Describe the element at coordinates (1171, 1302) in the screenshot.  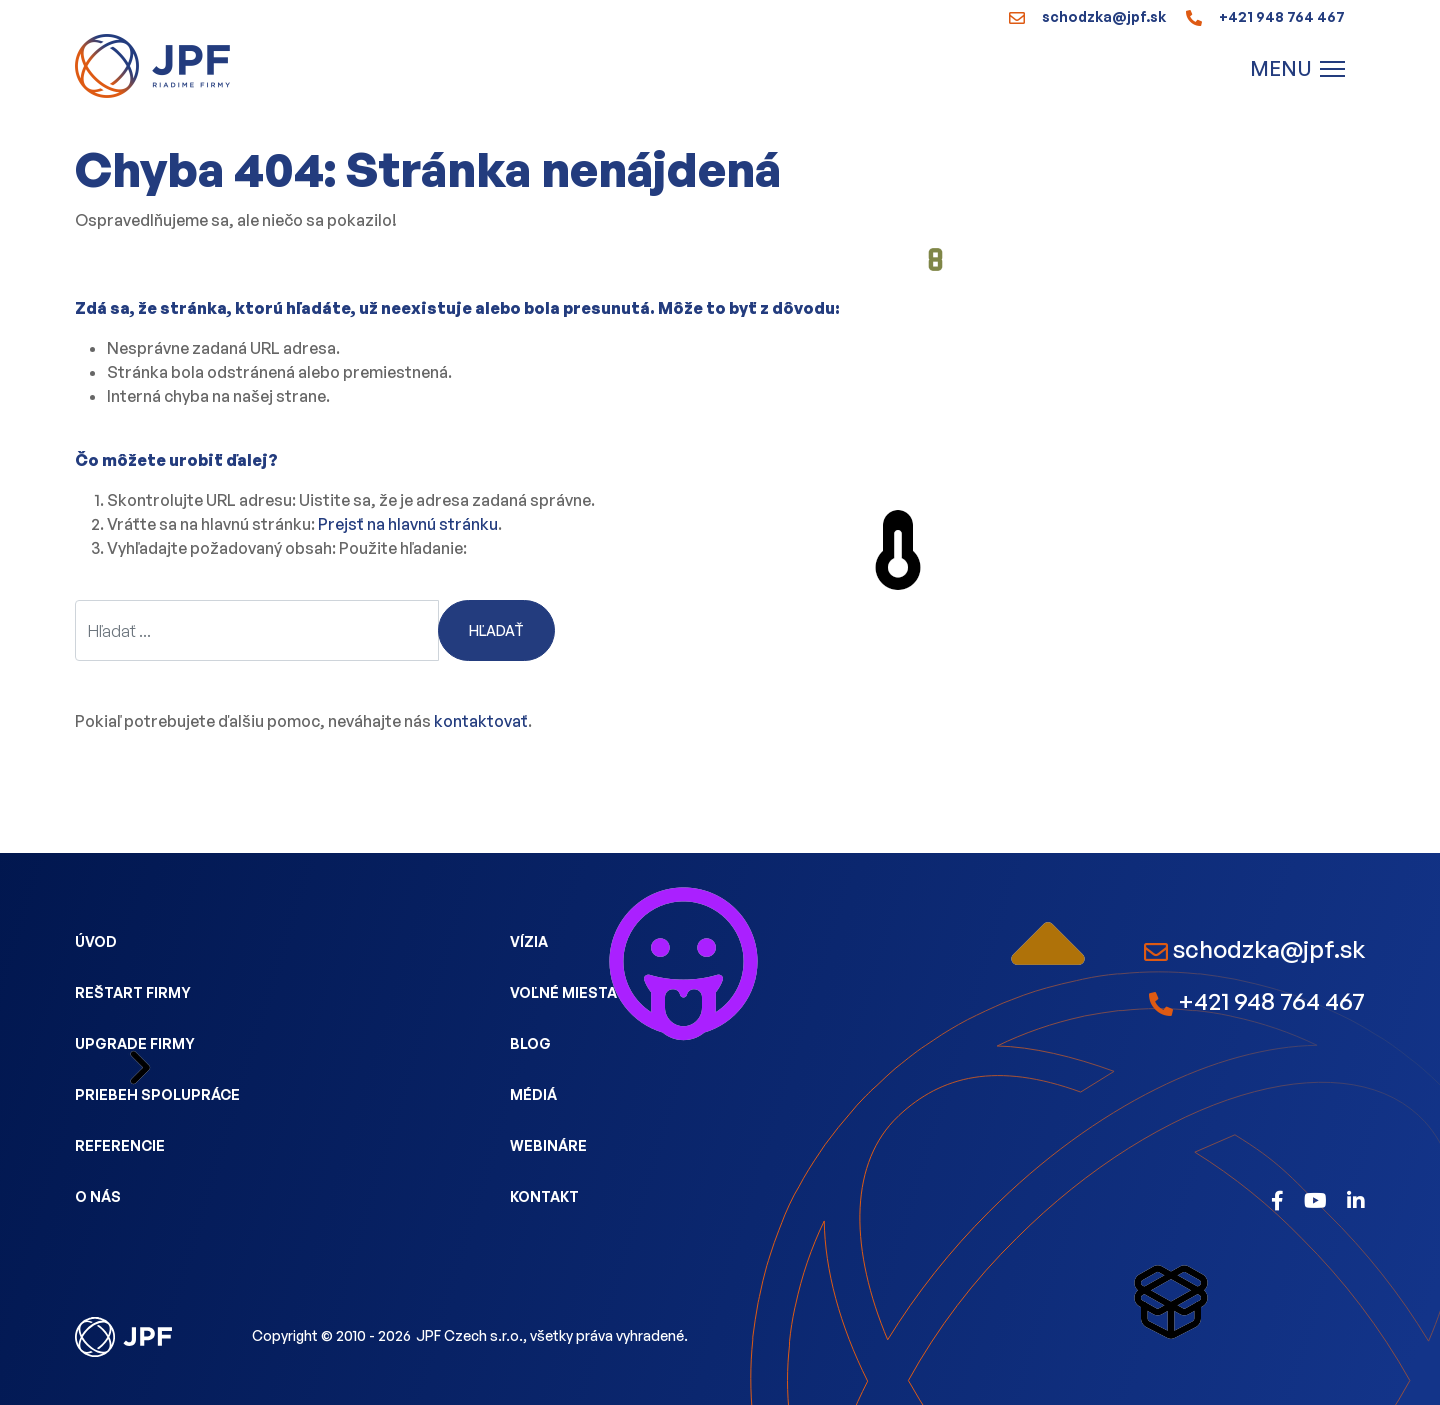
I see `view package contents` at that location.